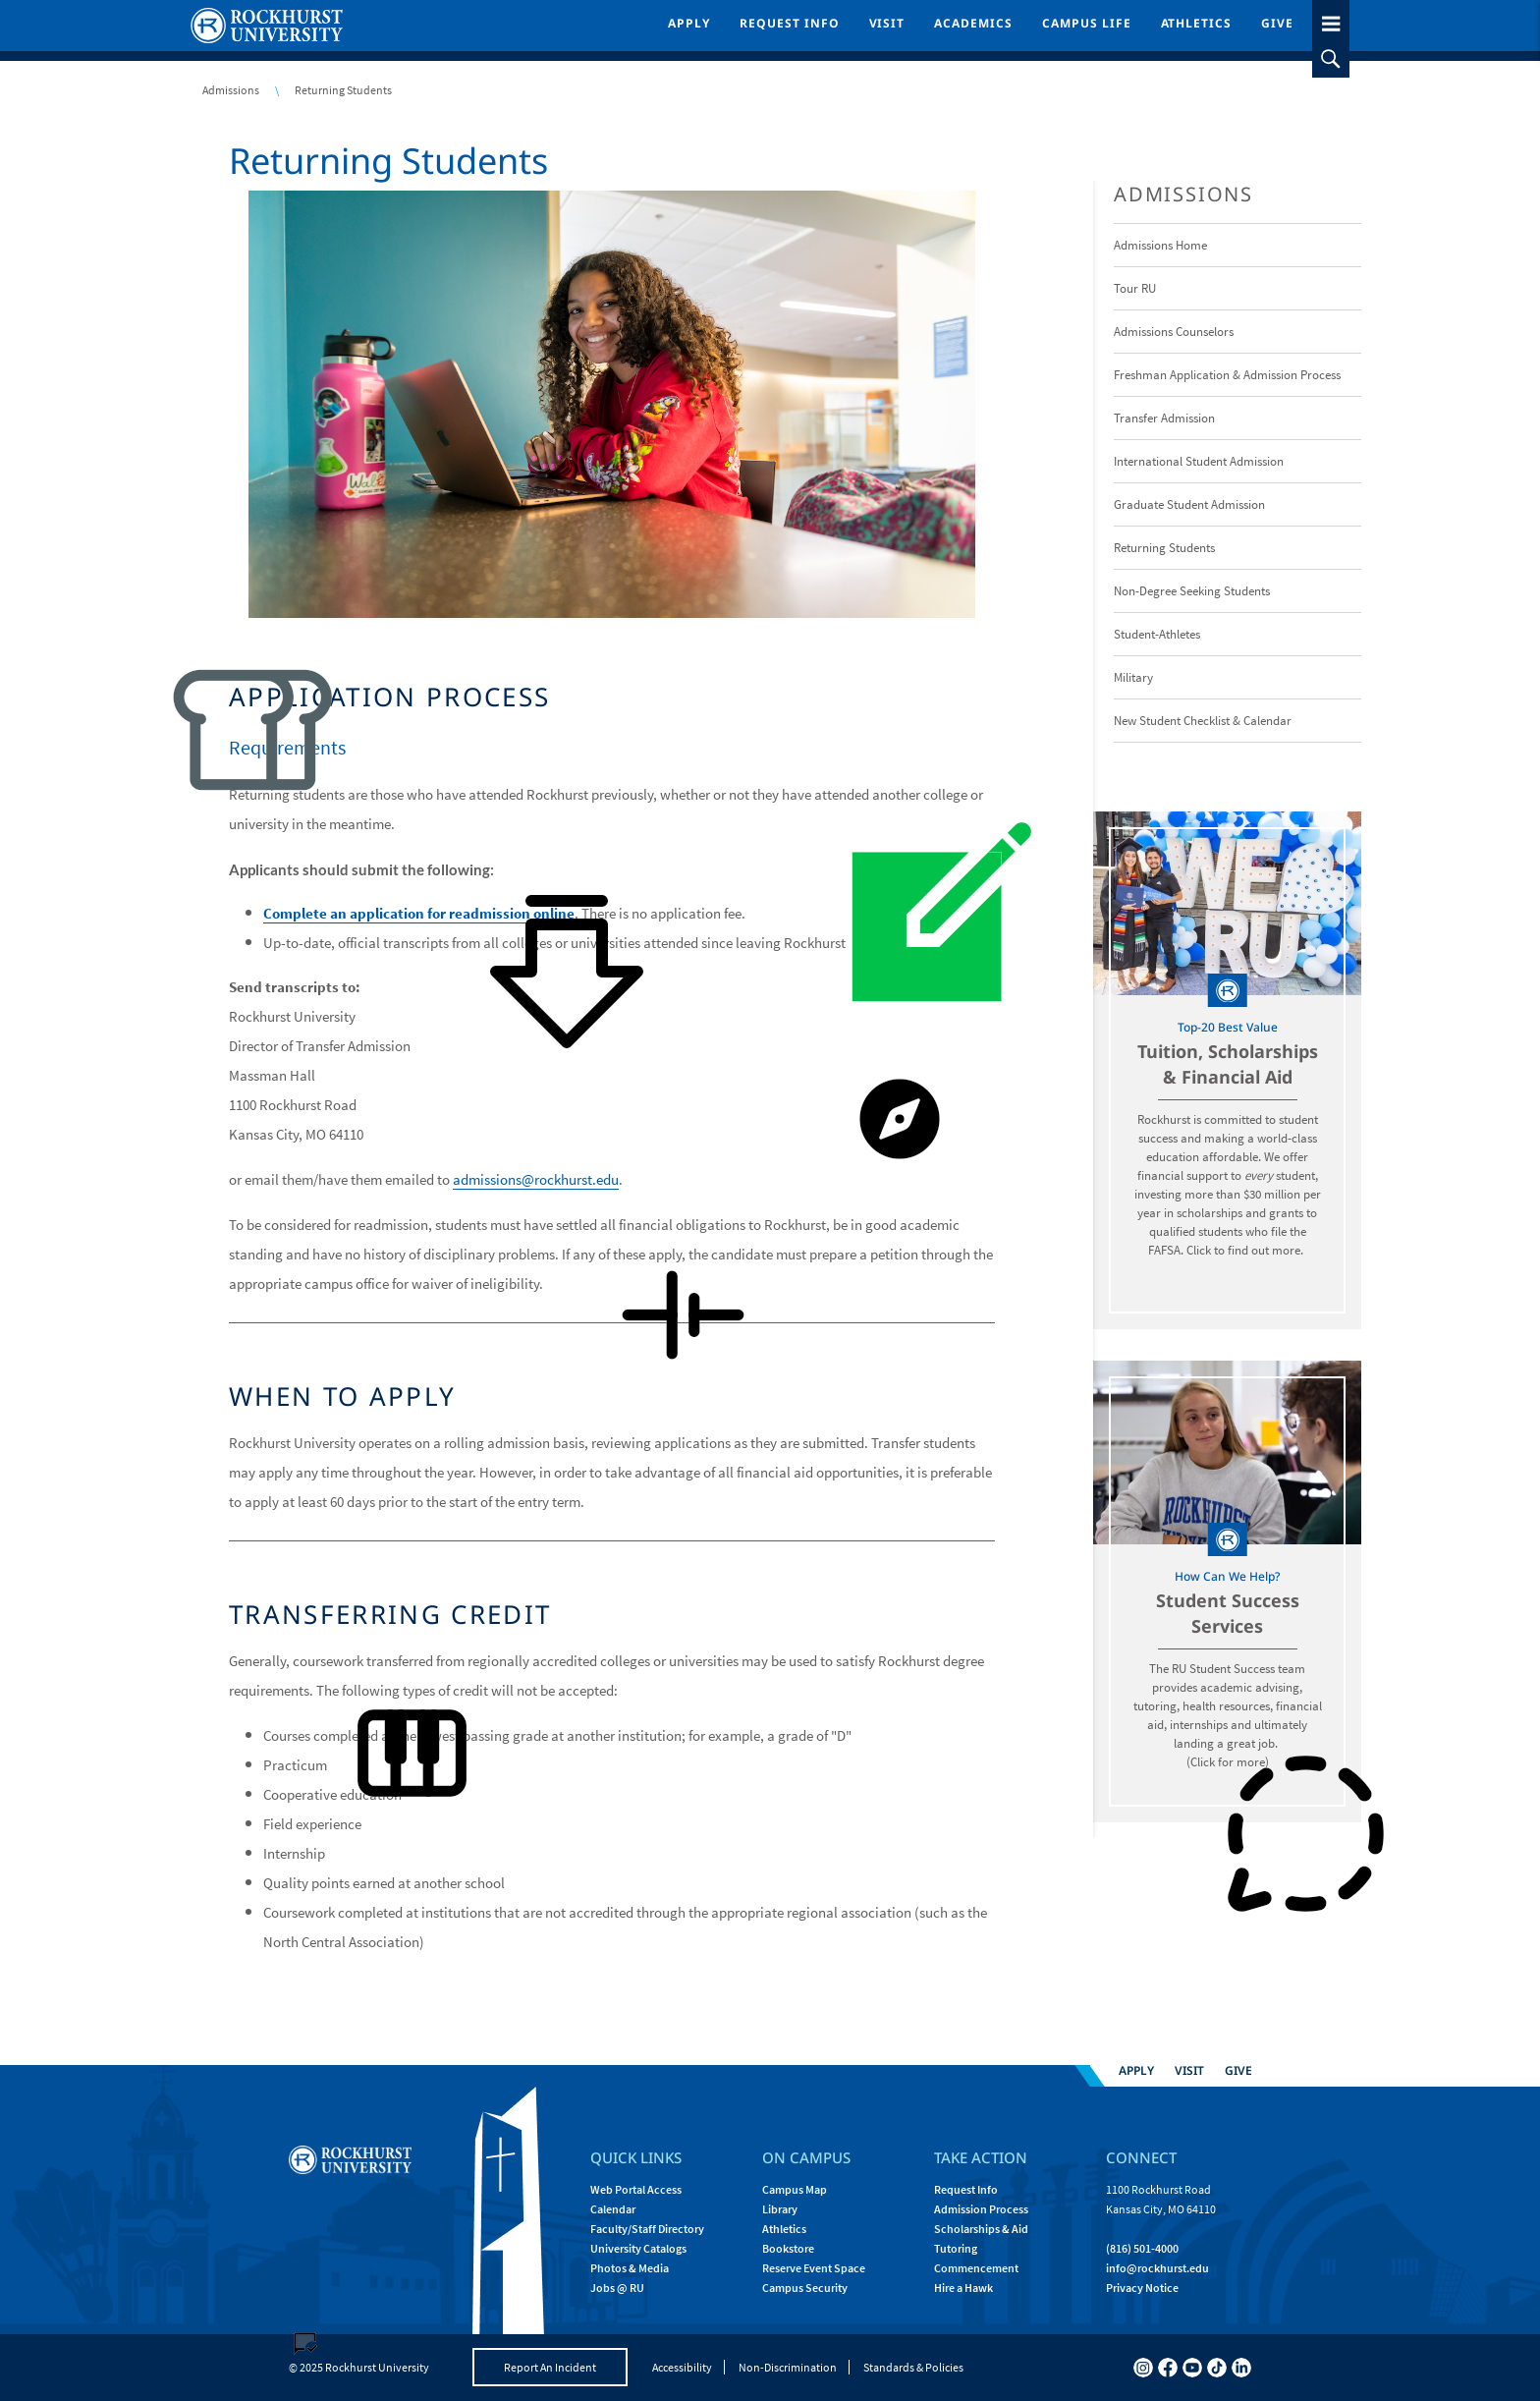  I want to click on download file or content, so click(567, 966).